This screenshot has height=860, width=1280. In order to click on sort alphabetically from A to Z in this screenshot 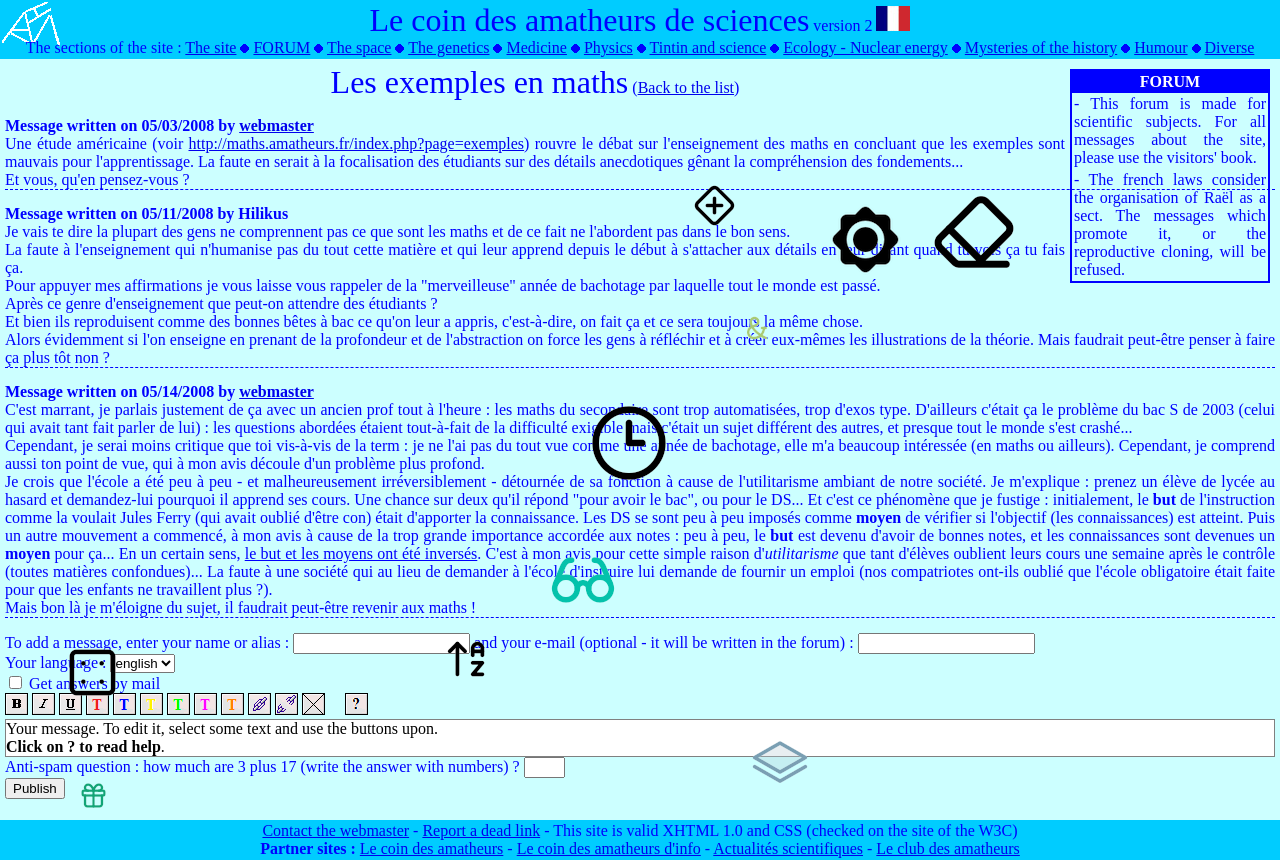, I will do `click(467, 659)`.